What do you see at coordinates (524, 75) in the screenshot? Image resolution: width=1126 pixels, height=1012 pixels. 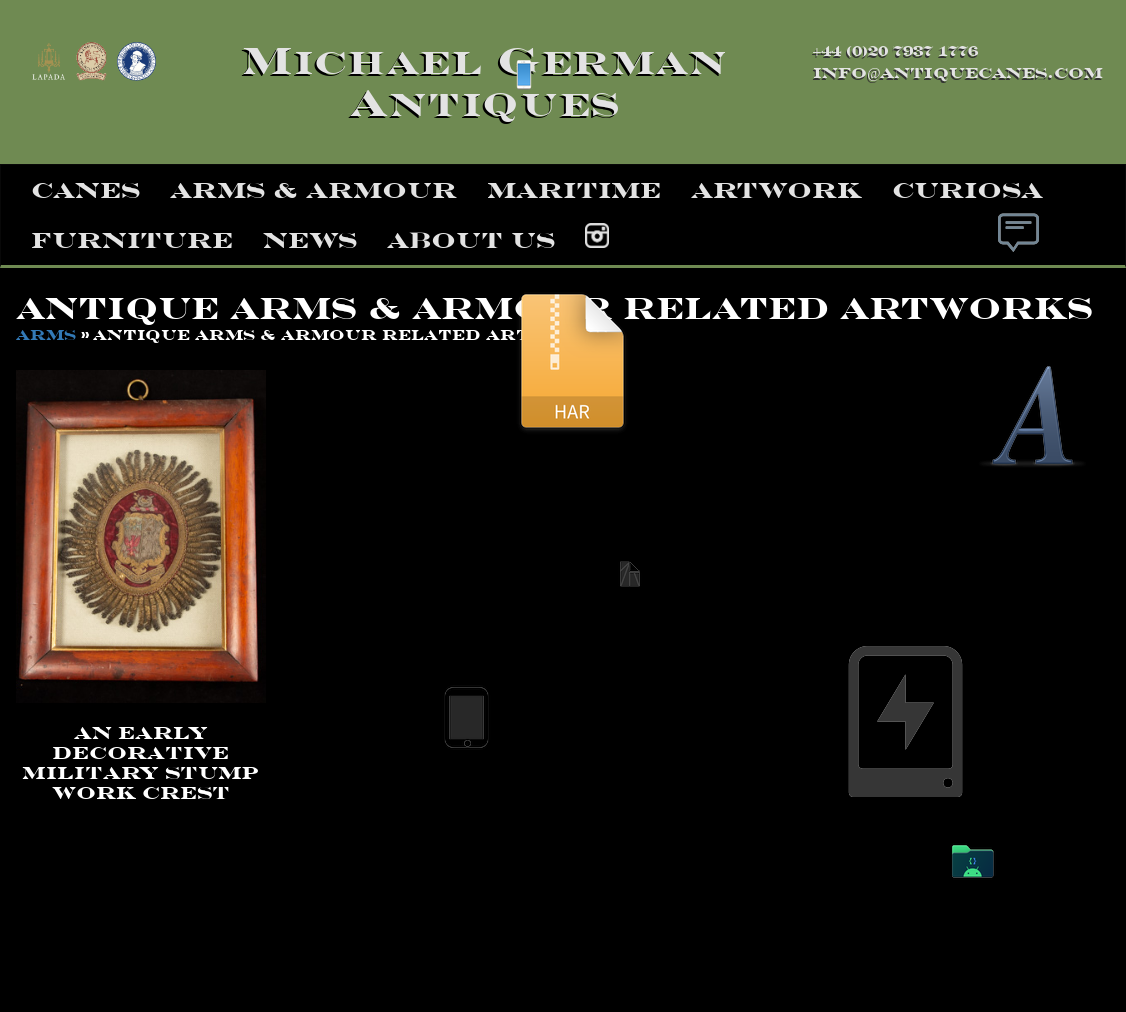 I see `iPhone 7 Plus device connected` at bounding box center [524, 75].